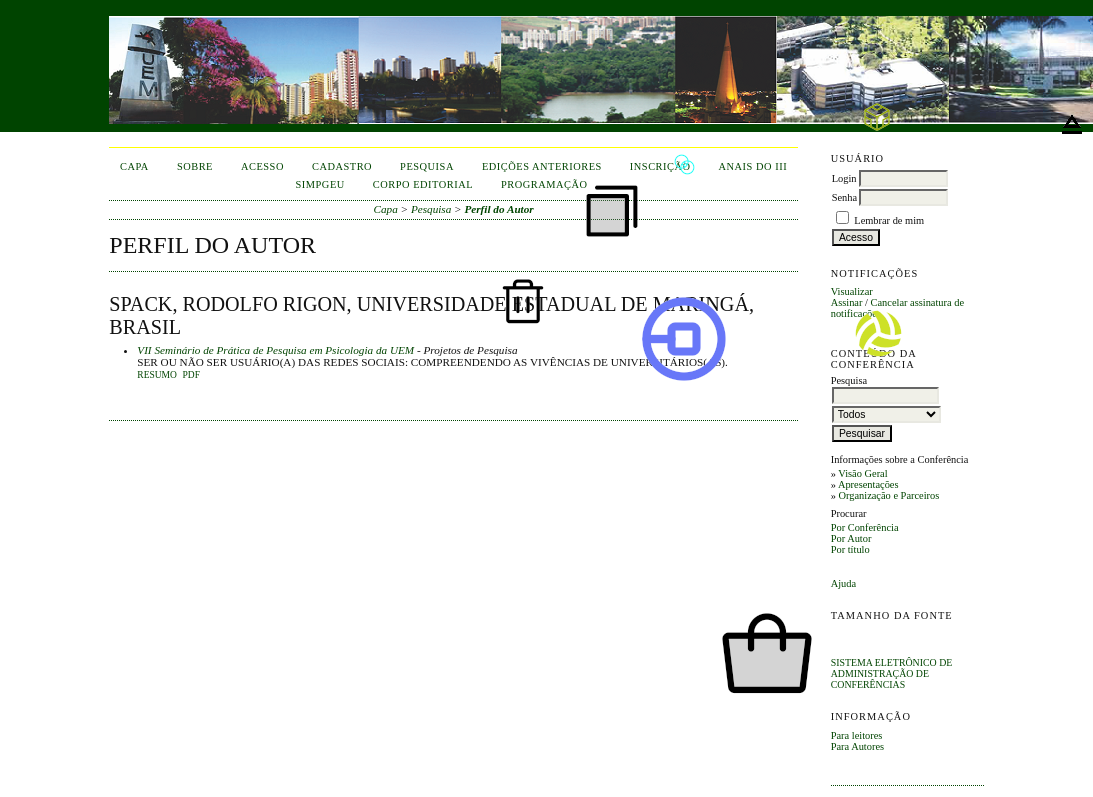  What do you see at coordinates (878, 333) in the screenshot?
I see `access volleyball or beach sports content` at bounding box center [878, 333].